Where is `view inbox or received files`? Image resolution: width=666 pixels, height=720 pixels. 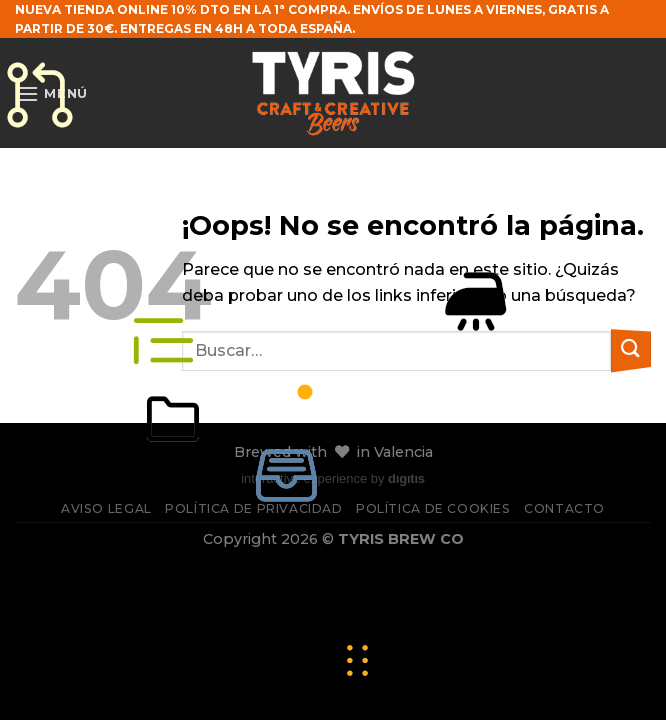
view inbox or received files is located at coordinates (286, 475).